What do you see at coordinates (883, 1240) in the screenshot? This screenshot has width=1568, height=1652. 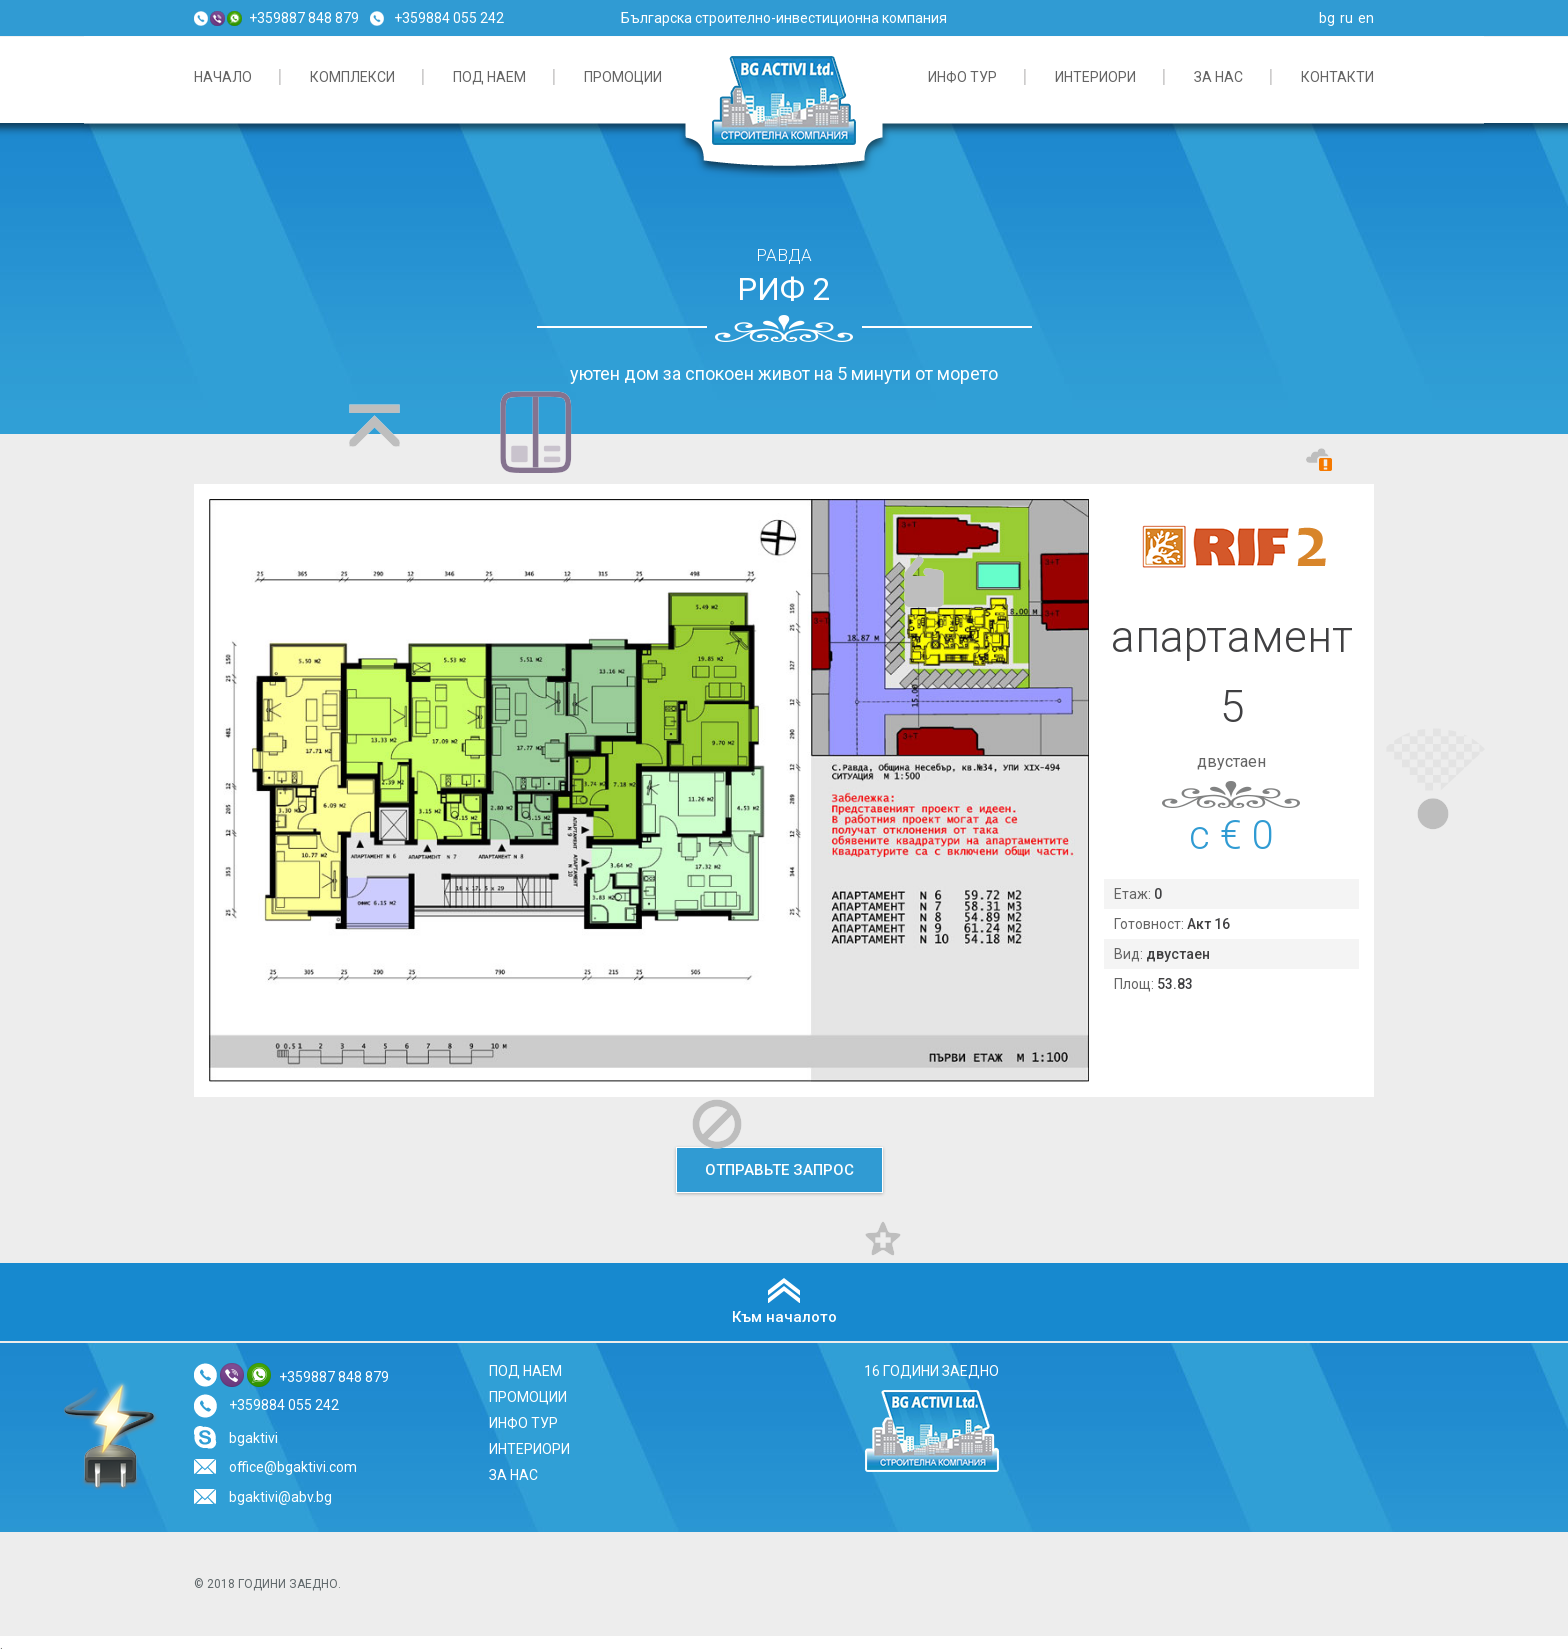 I see `add to favorites` at bounding box center [883, 1240].